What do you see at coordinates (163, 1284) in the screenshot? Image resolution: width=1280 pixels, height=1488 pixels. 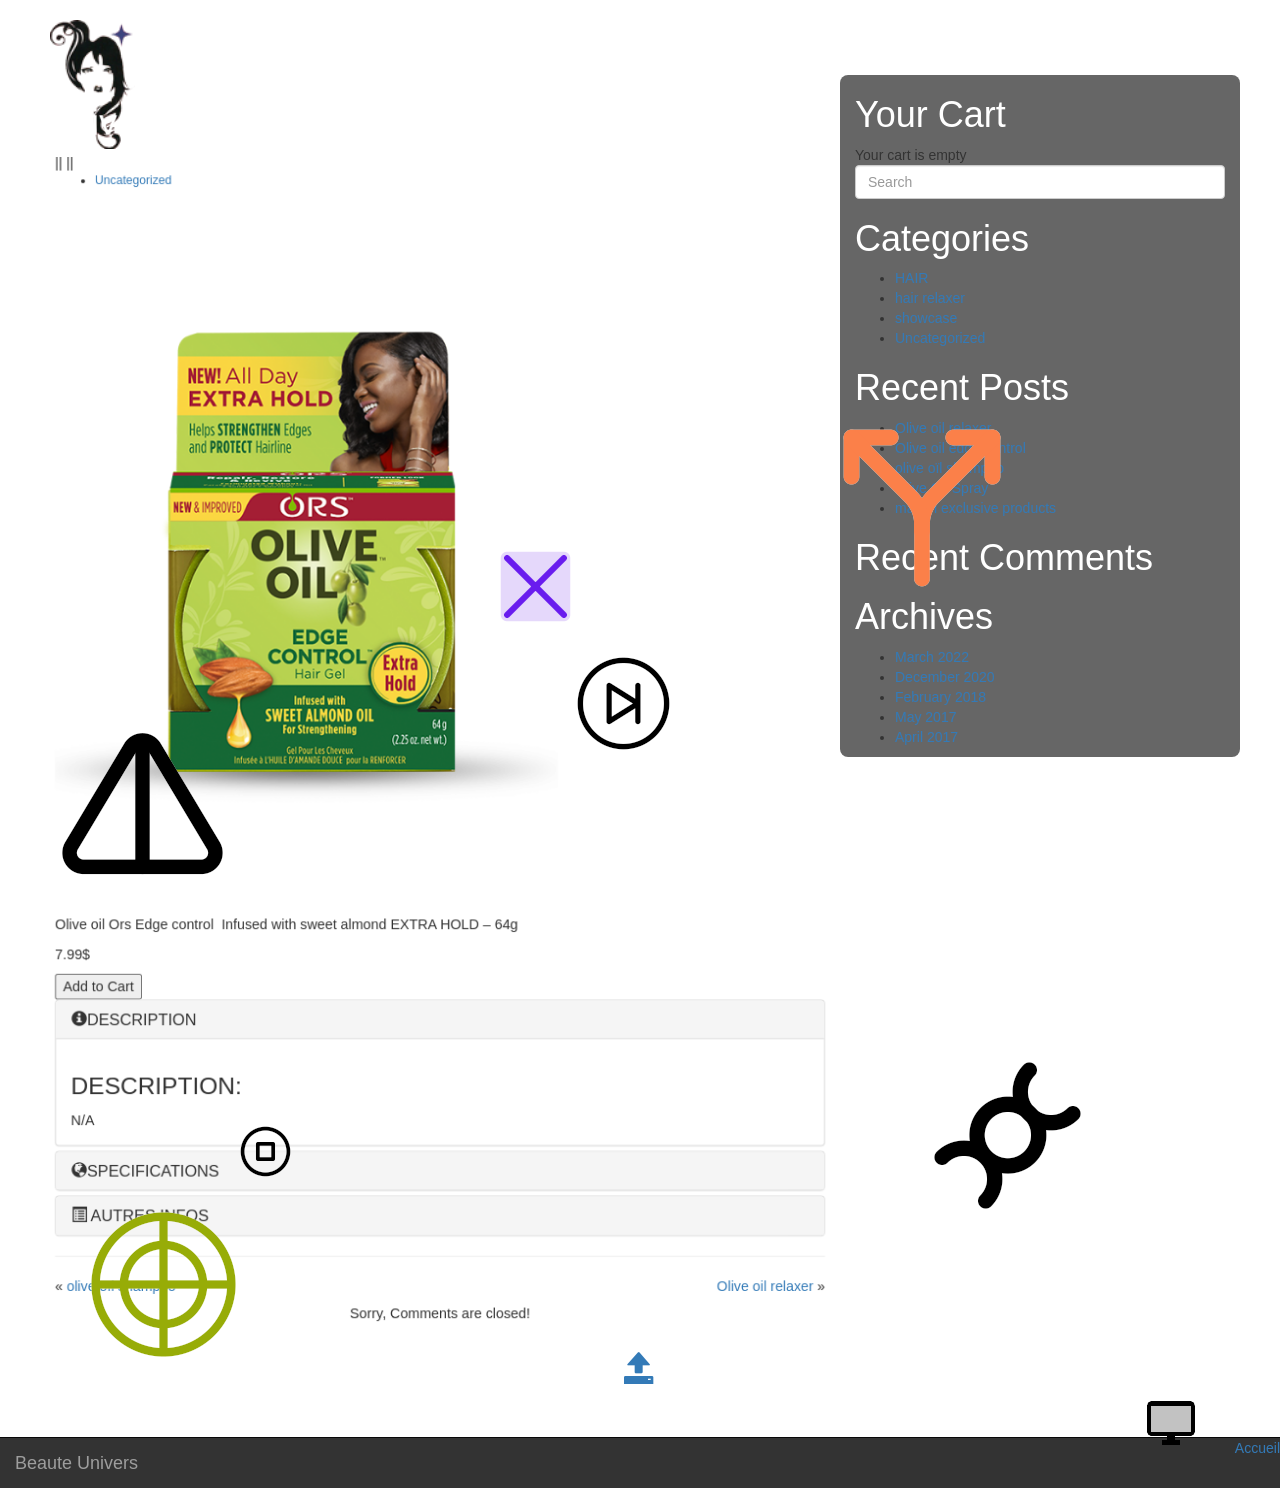 I see `view polar chart data` at bounding box center [163, 1284].